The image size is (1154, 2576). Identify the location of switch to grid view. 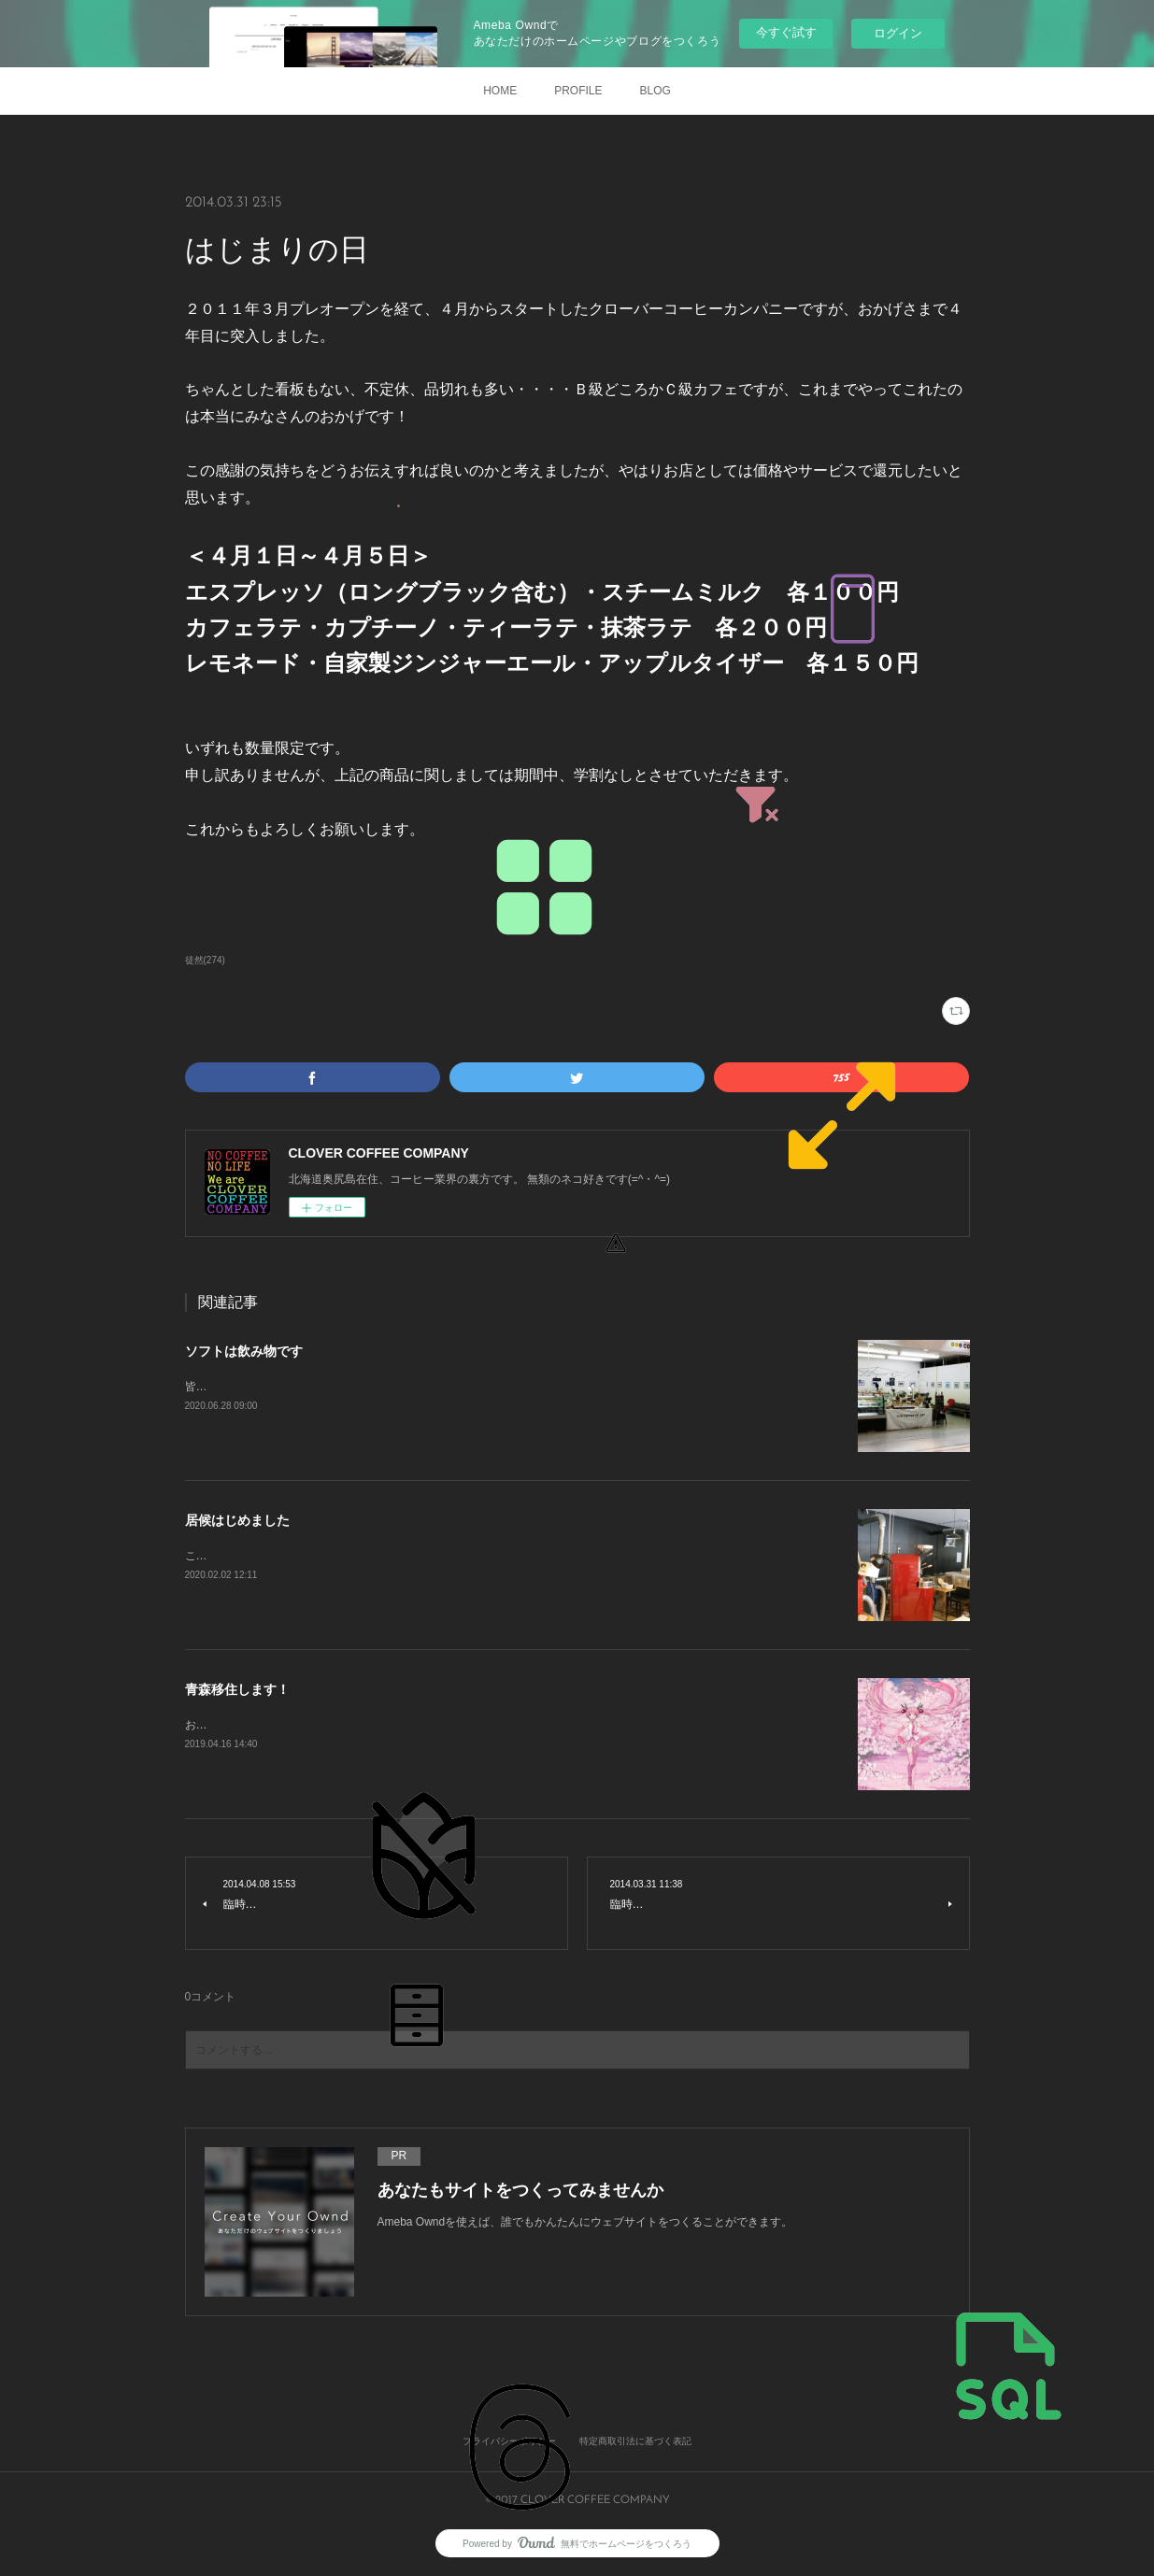
(544, 887).